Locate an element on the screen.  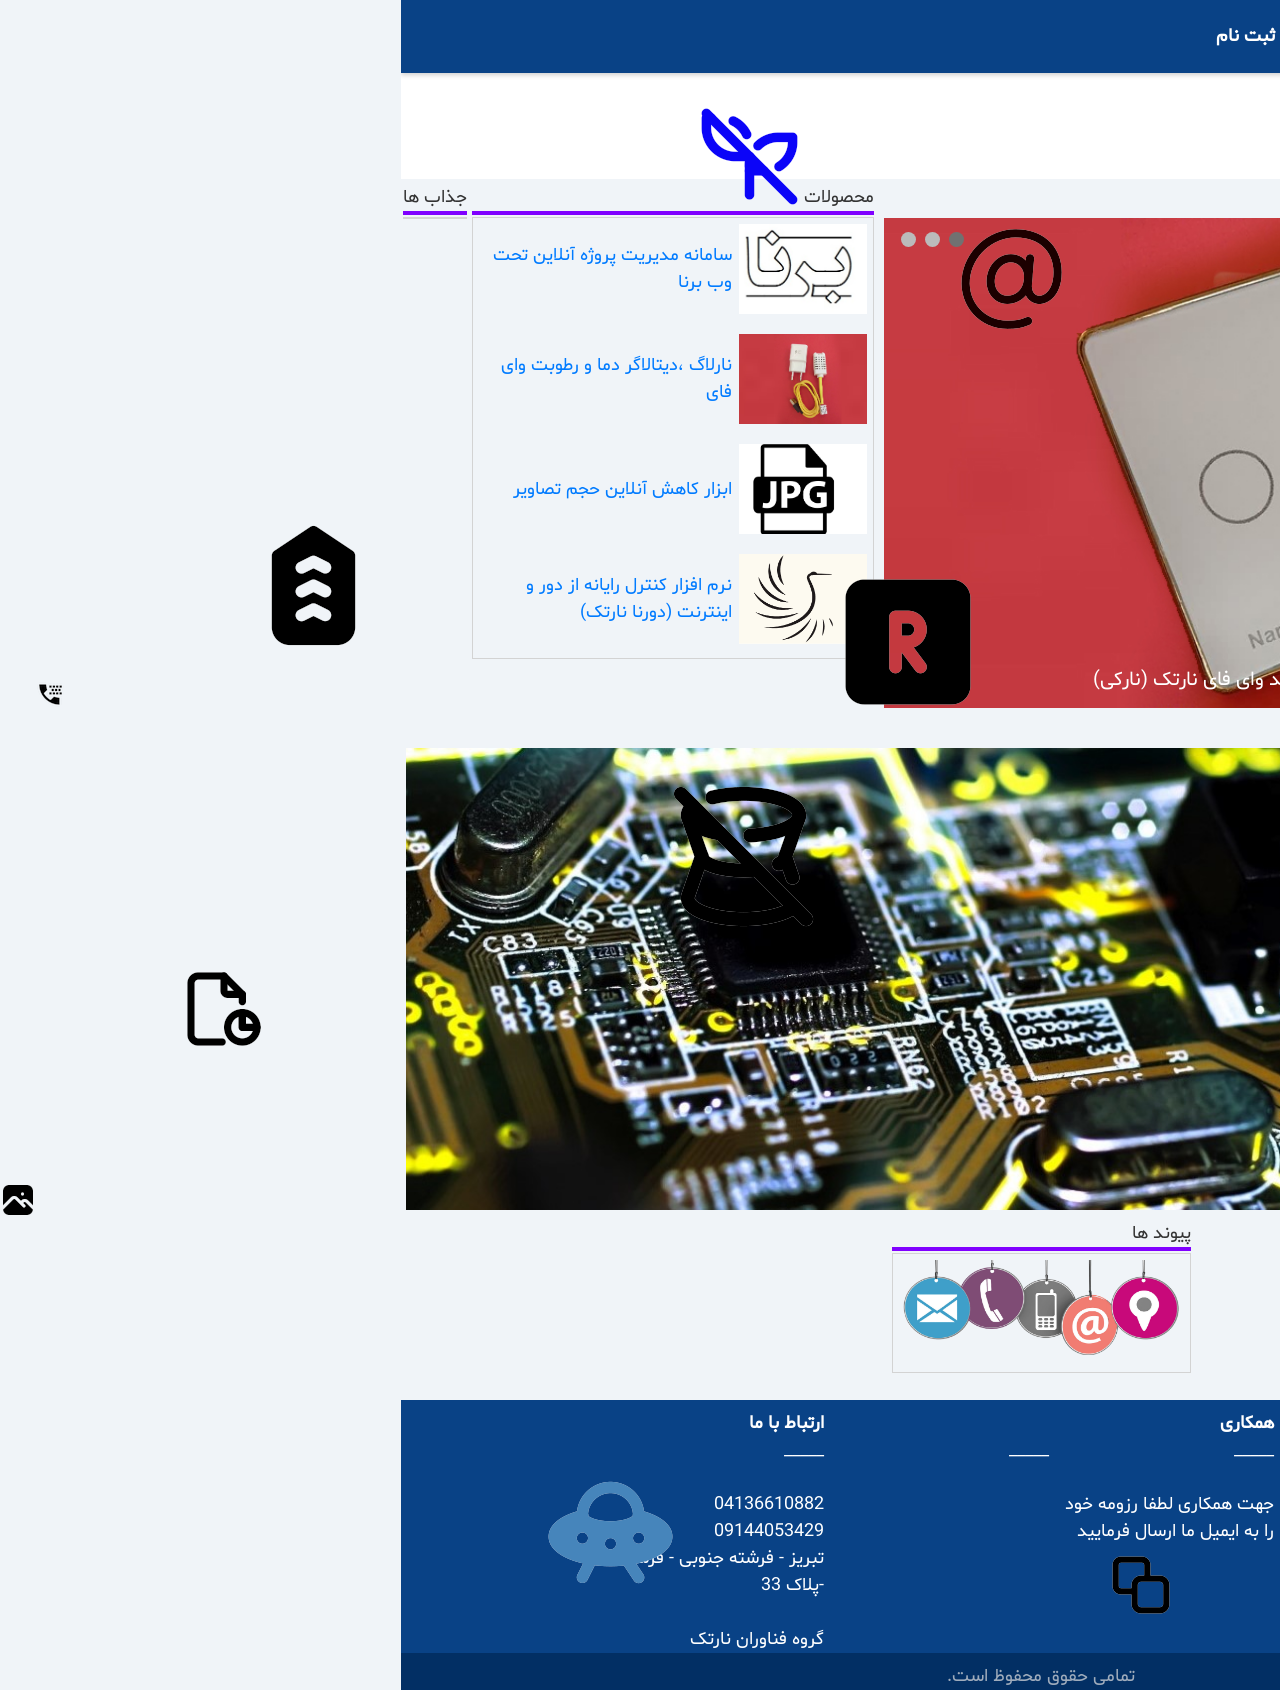
disable plant or garden tracking is located at coordinates (749, 156).